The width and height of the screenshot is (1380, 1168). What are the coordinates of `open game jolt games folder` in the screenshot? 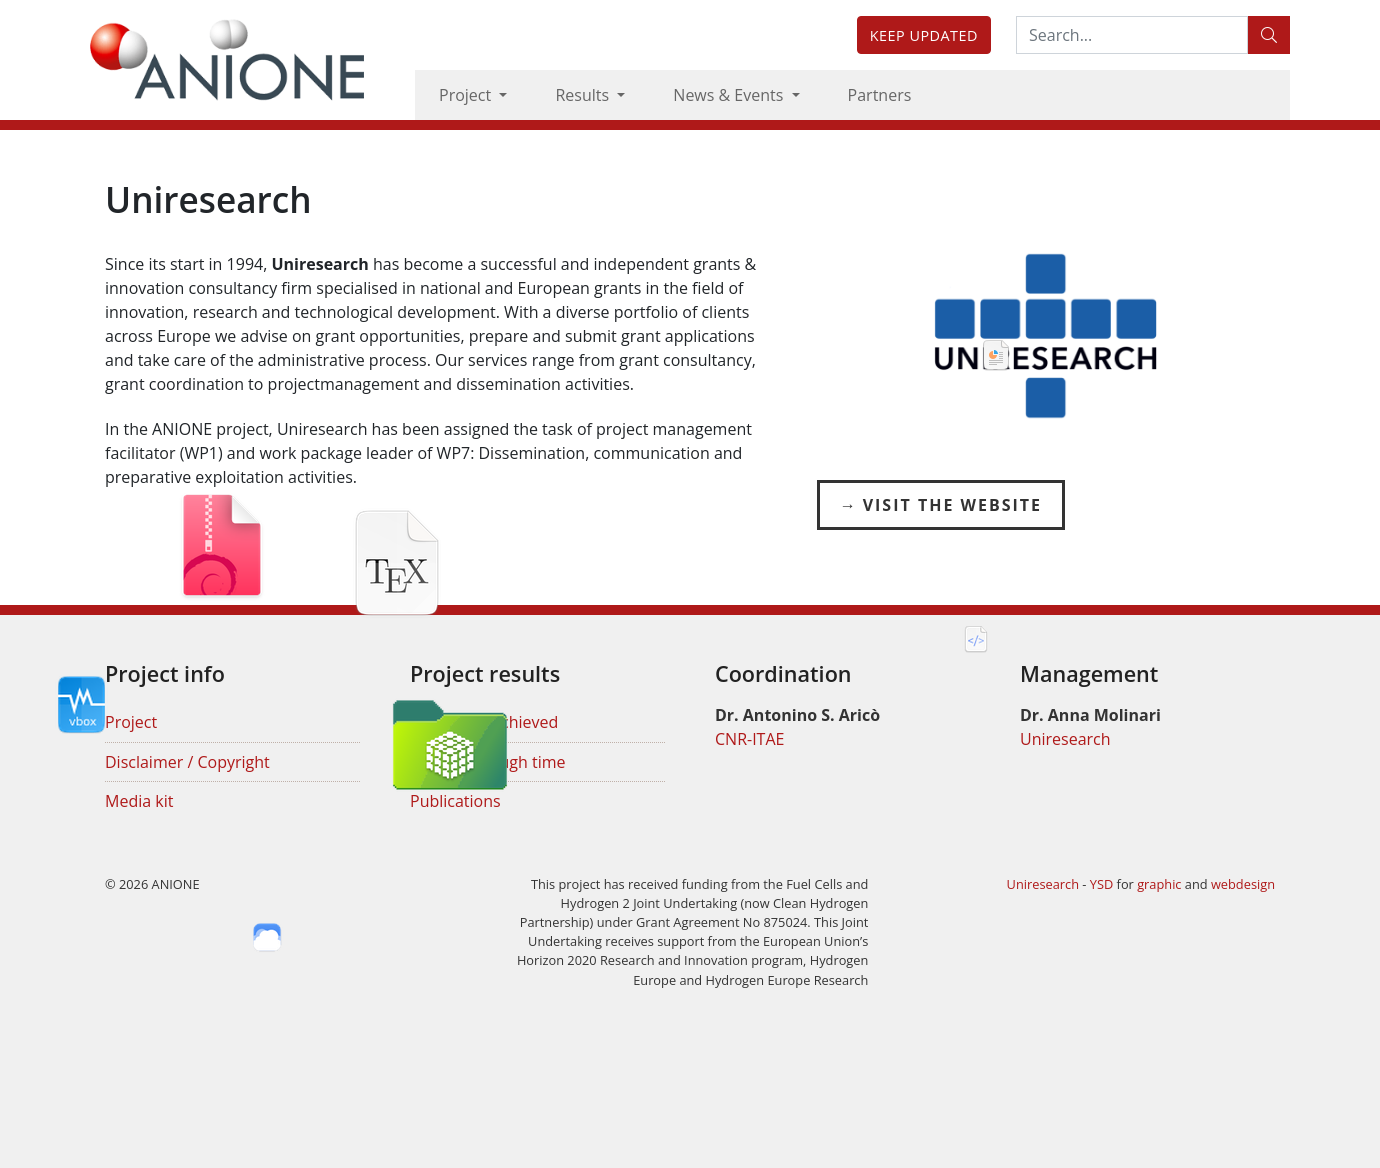 It's located at (450, 748).